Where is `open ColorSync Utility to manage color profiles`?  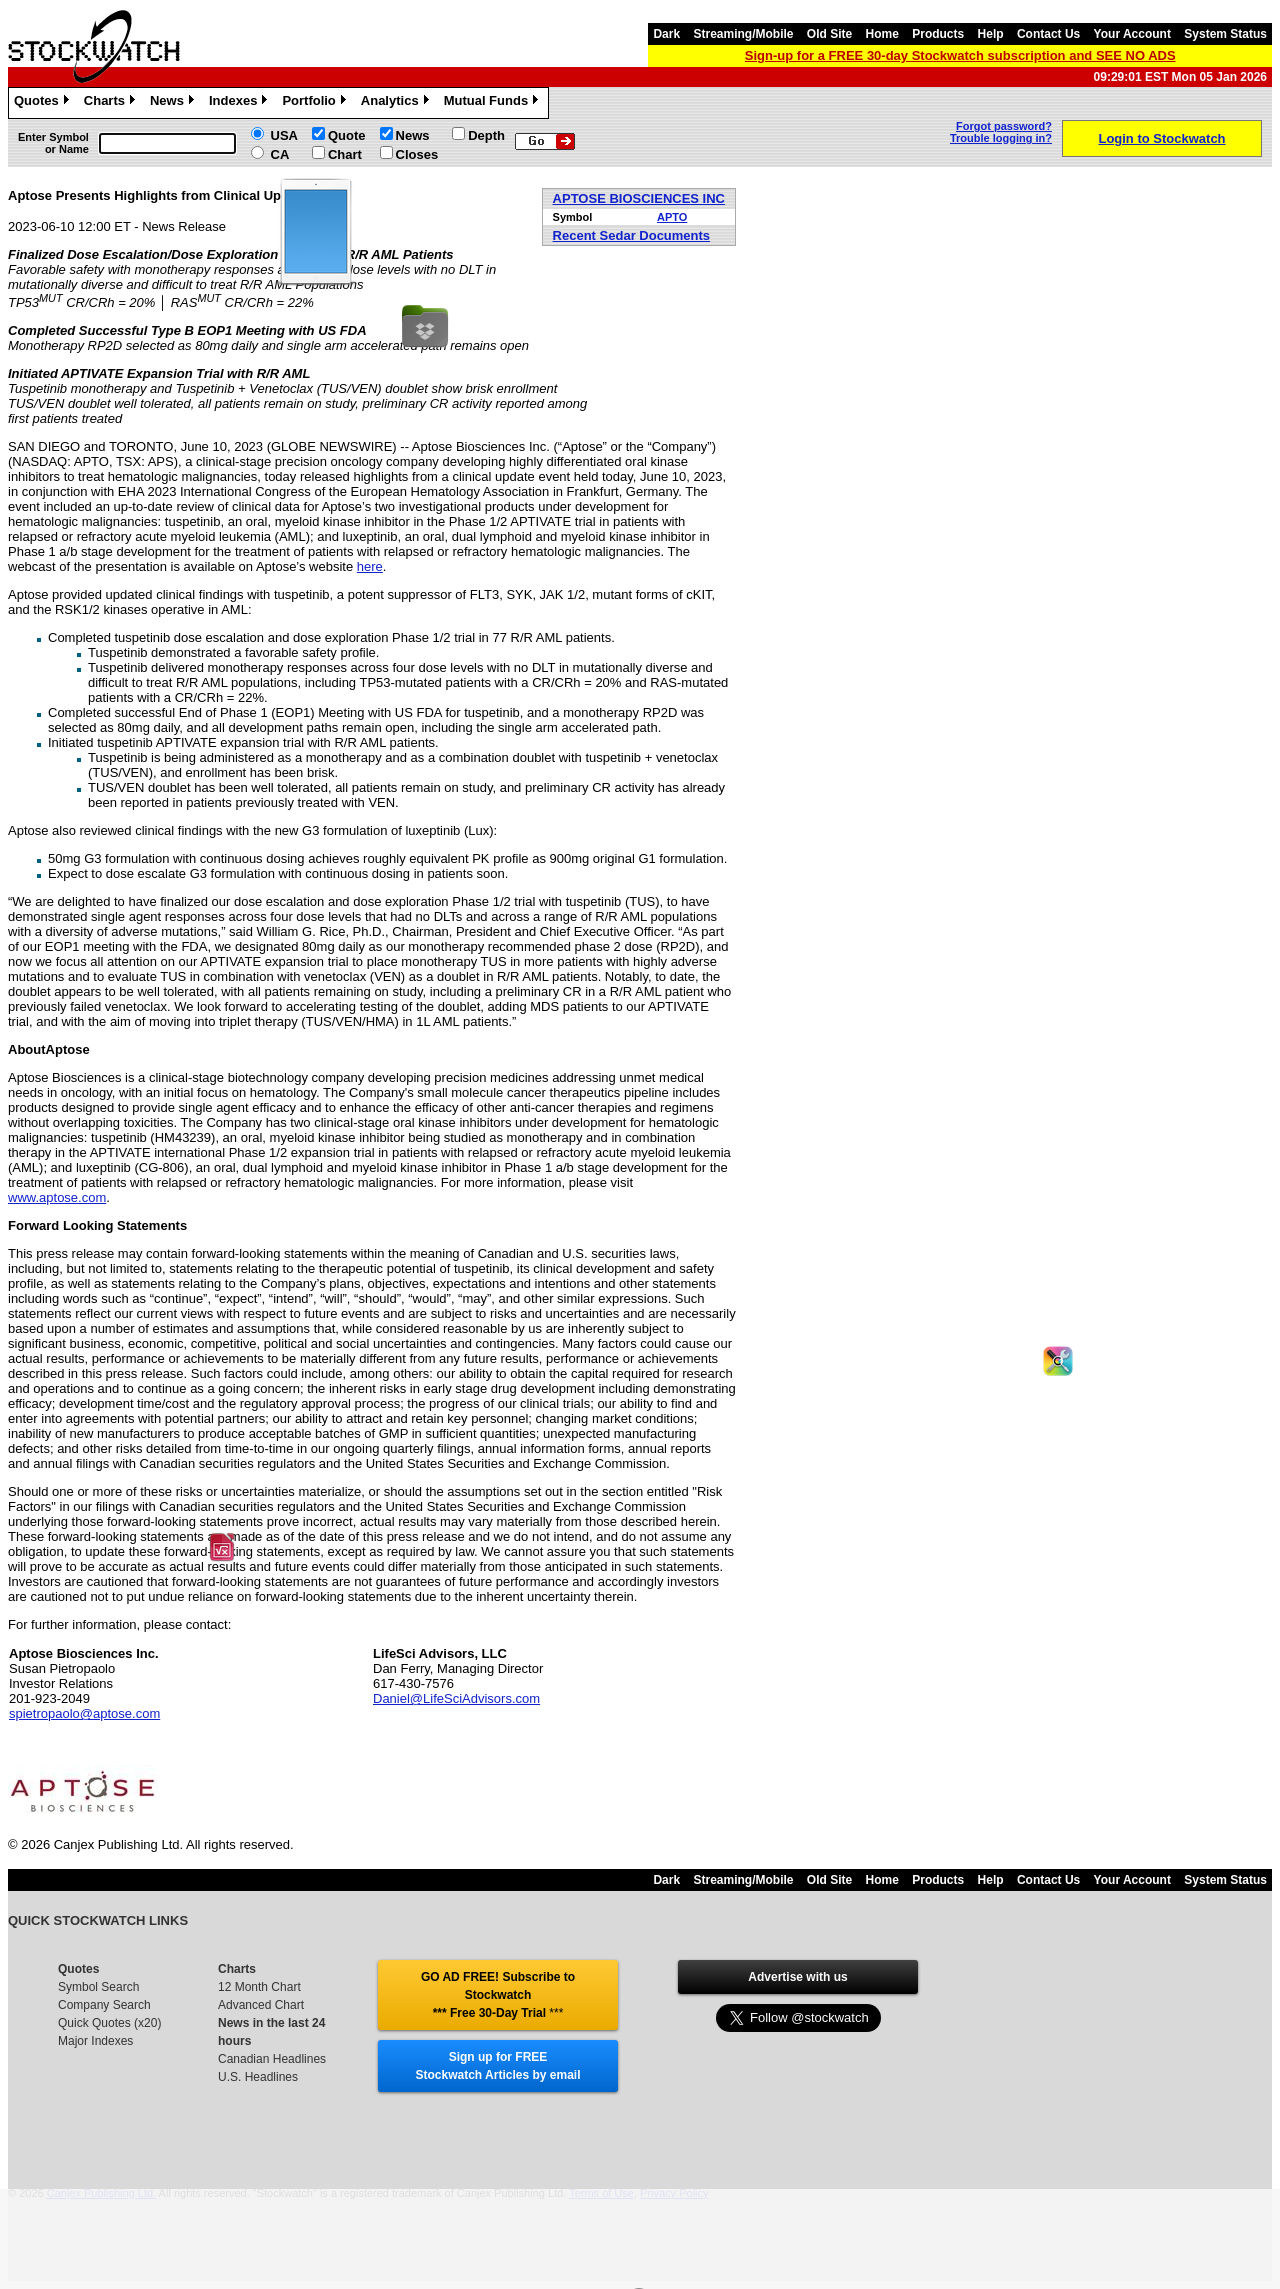
open ColorSync Utility to manage color profiles is located at coordinates (1058, 1361).